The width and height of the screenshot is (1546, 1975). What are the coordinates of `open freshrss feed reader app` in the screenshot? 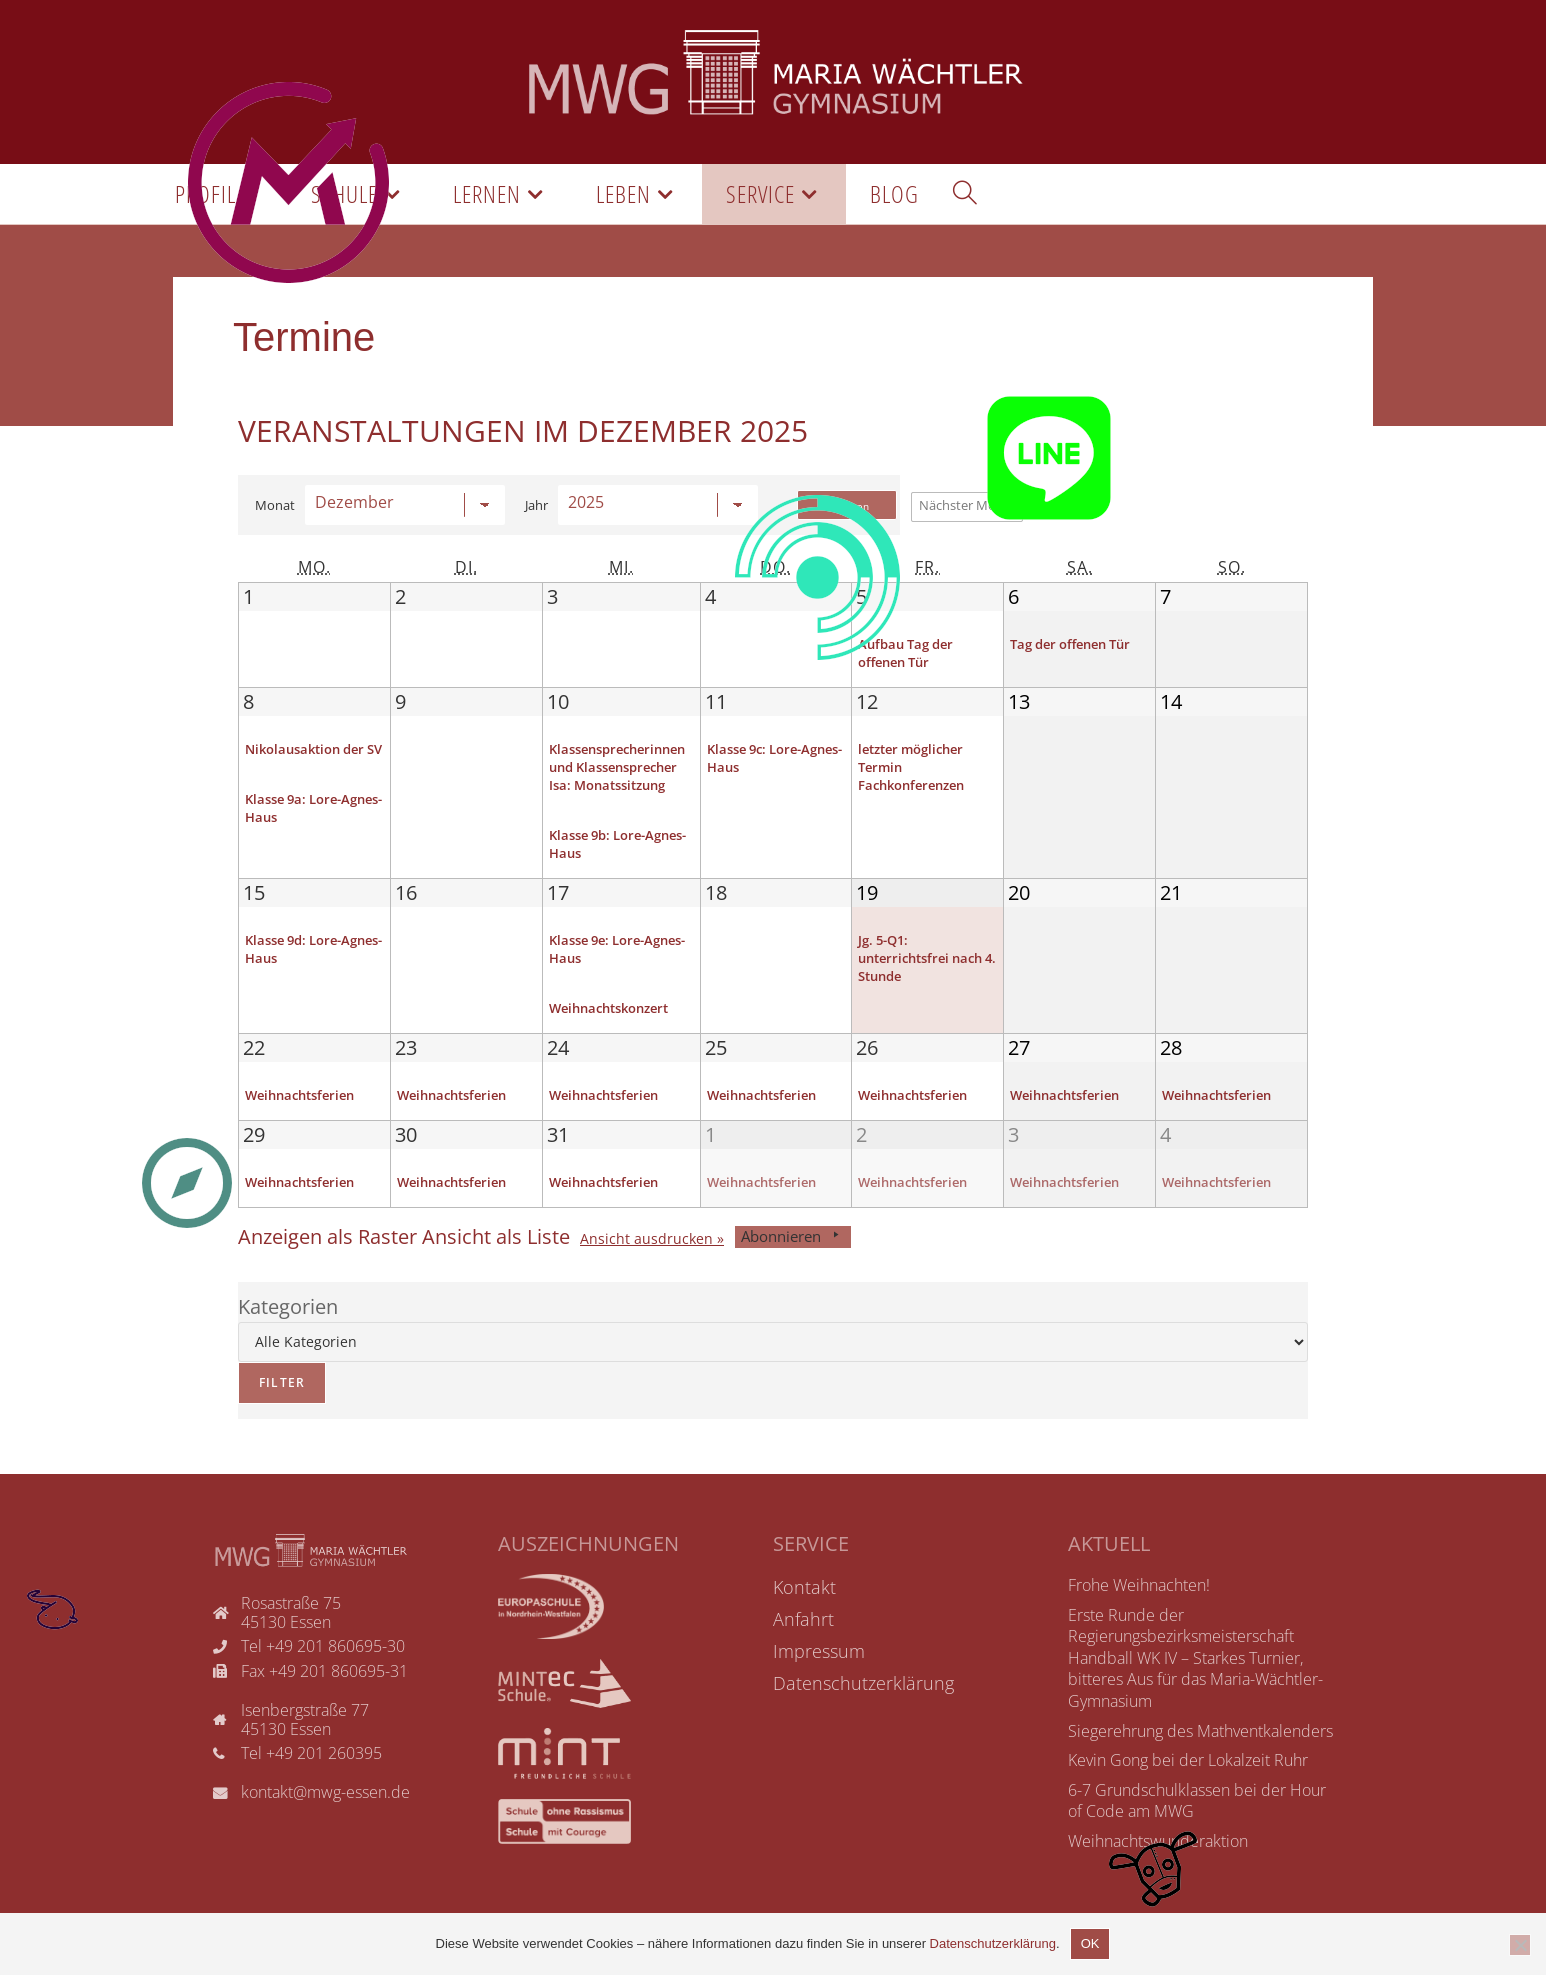 It's located at (817, 577).